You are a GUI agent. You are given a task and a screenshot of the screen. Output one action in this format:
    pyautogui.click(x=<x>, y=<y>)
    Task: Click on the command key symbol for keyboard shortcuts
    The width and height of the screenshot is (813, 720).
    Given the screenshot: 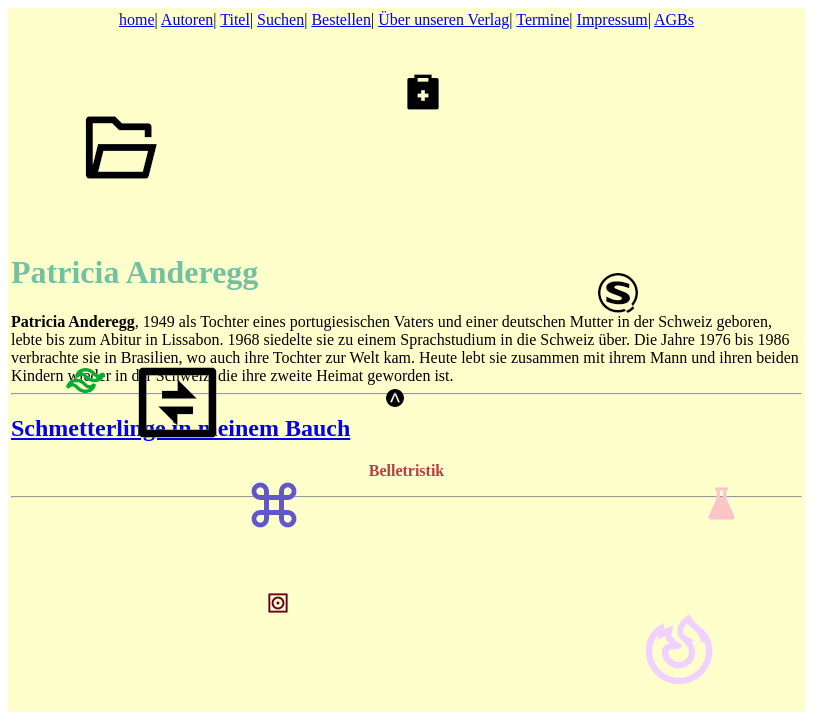 What is the action you would take?
    pyautogui.click(x=274, y=505)
    